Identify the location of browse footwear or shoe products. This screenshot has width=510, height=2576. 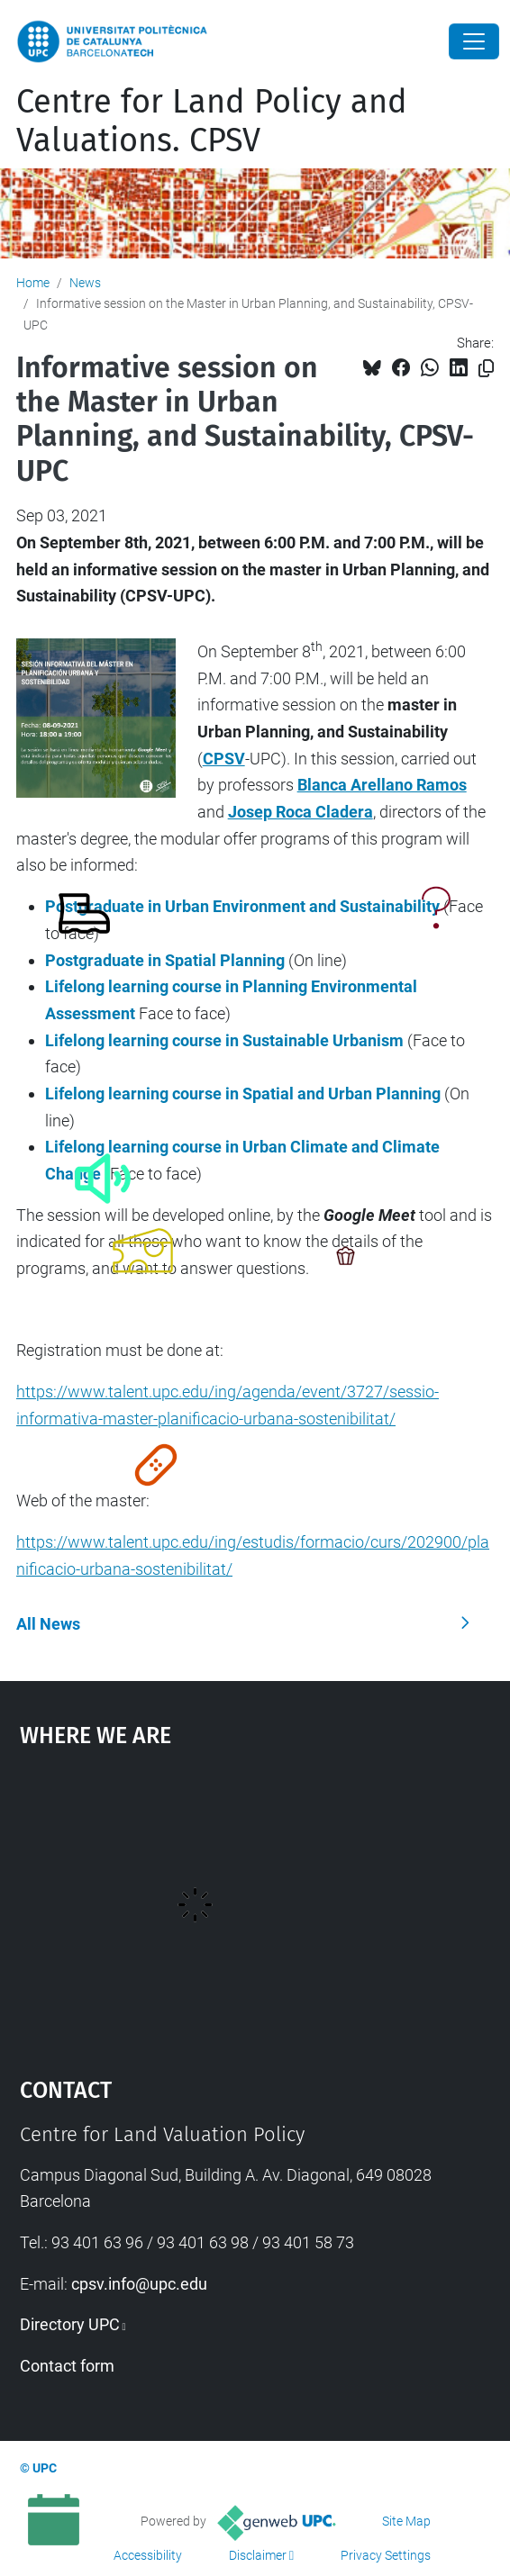
(82, 913).